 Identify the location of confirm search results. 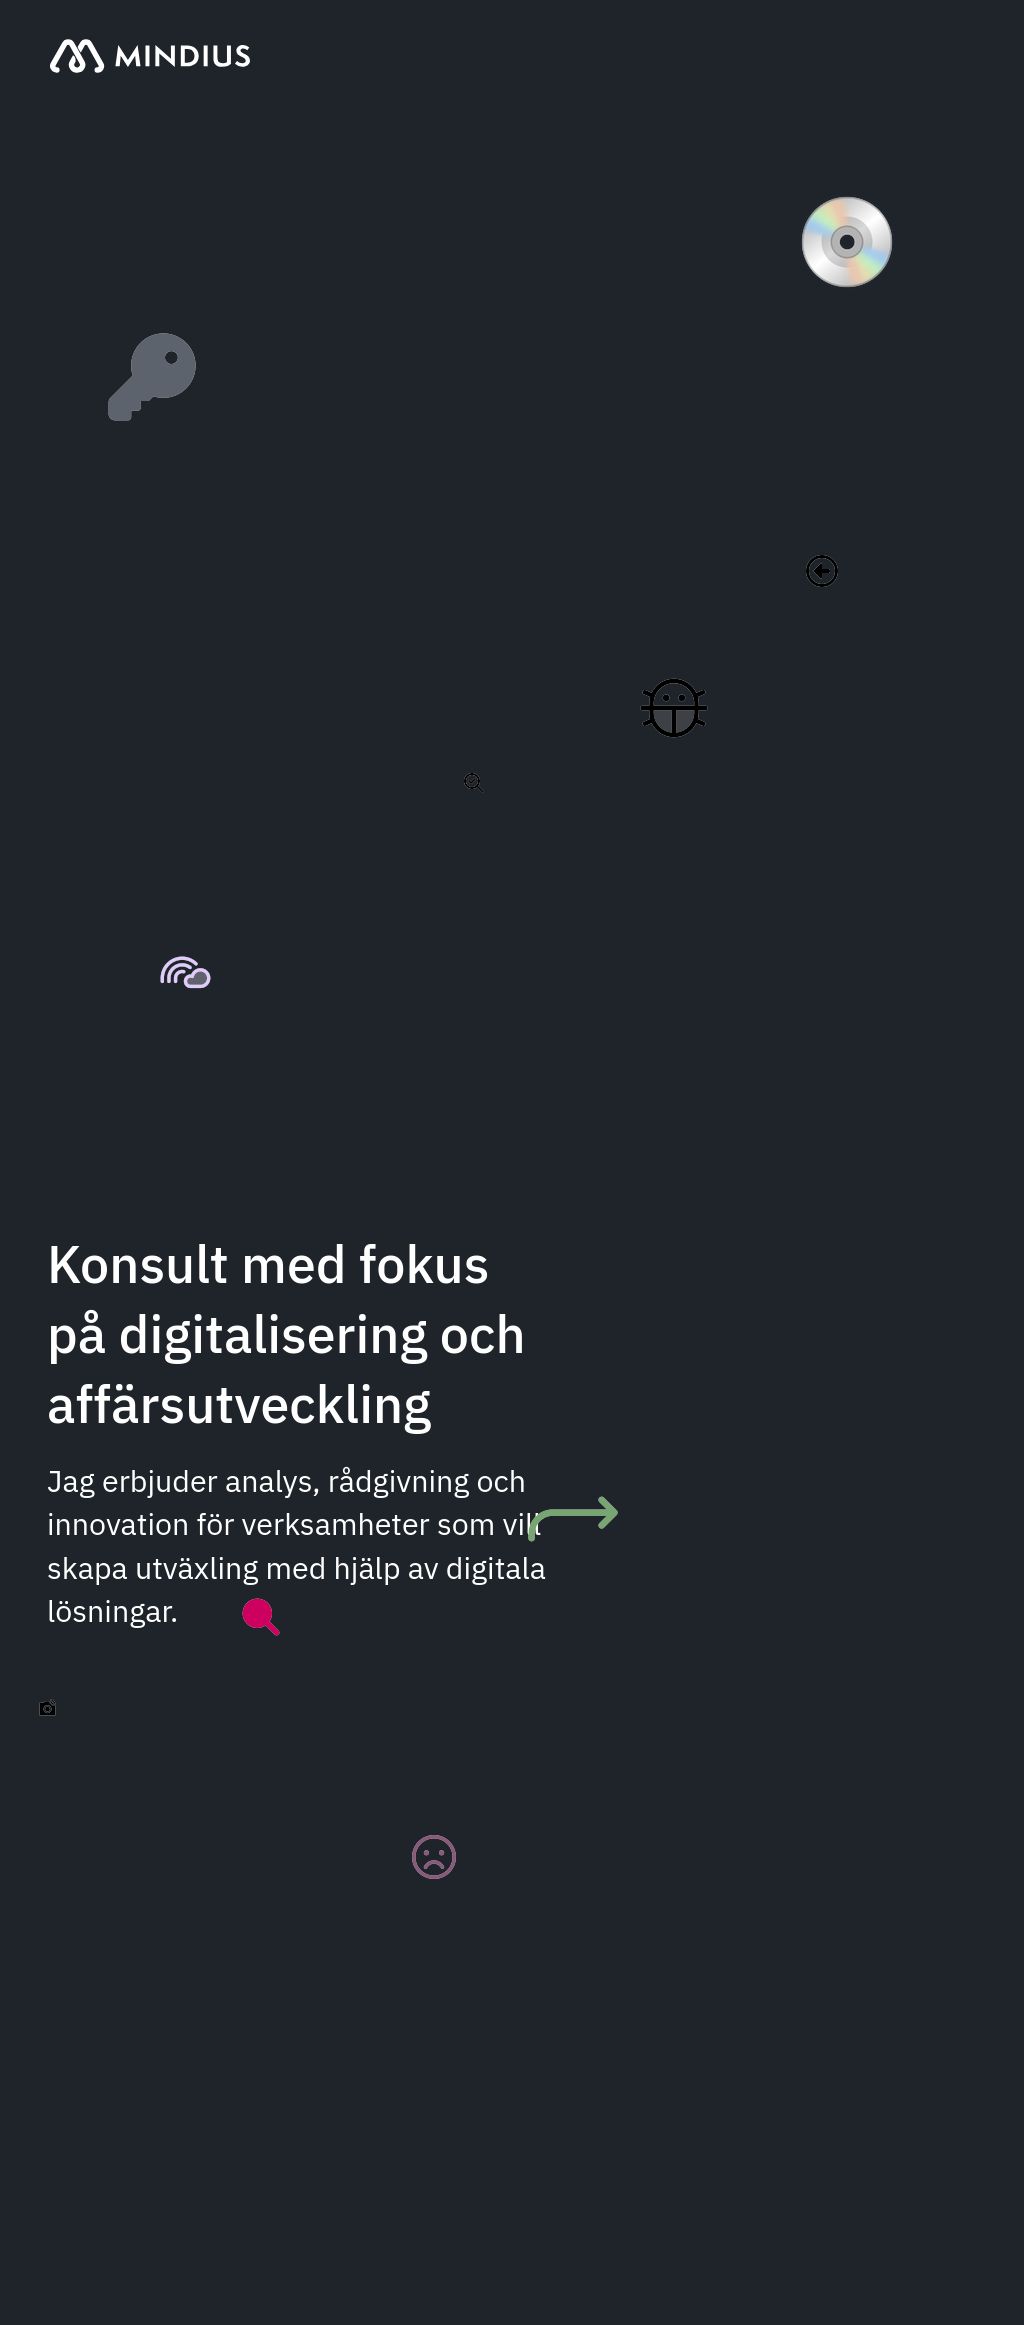
(474, 783).